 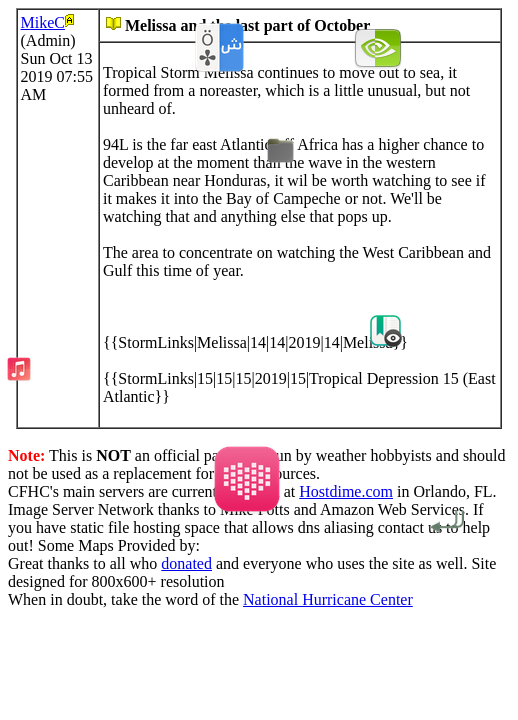 What do you see at coordinates (280, 150) in the screenshot?
I see `open folder to view files` at bounding box center [280, 150].